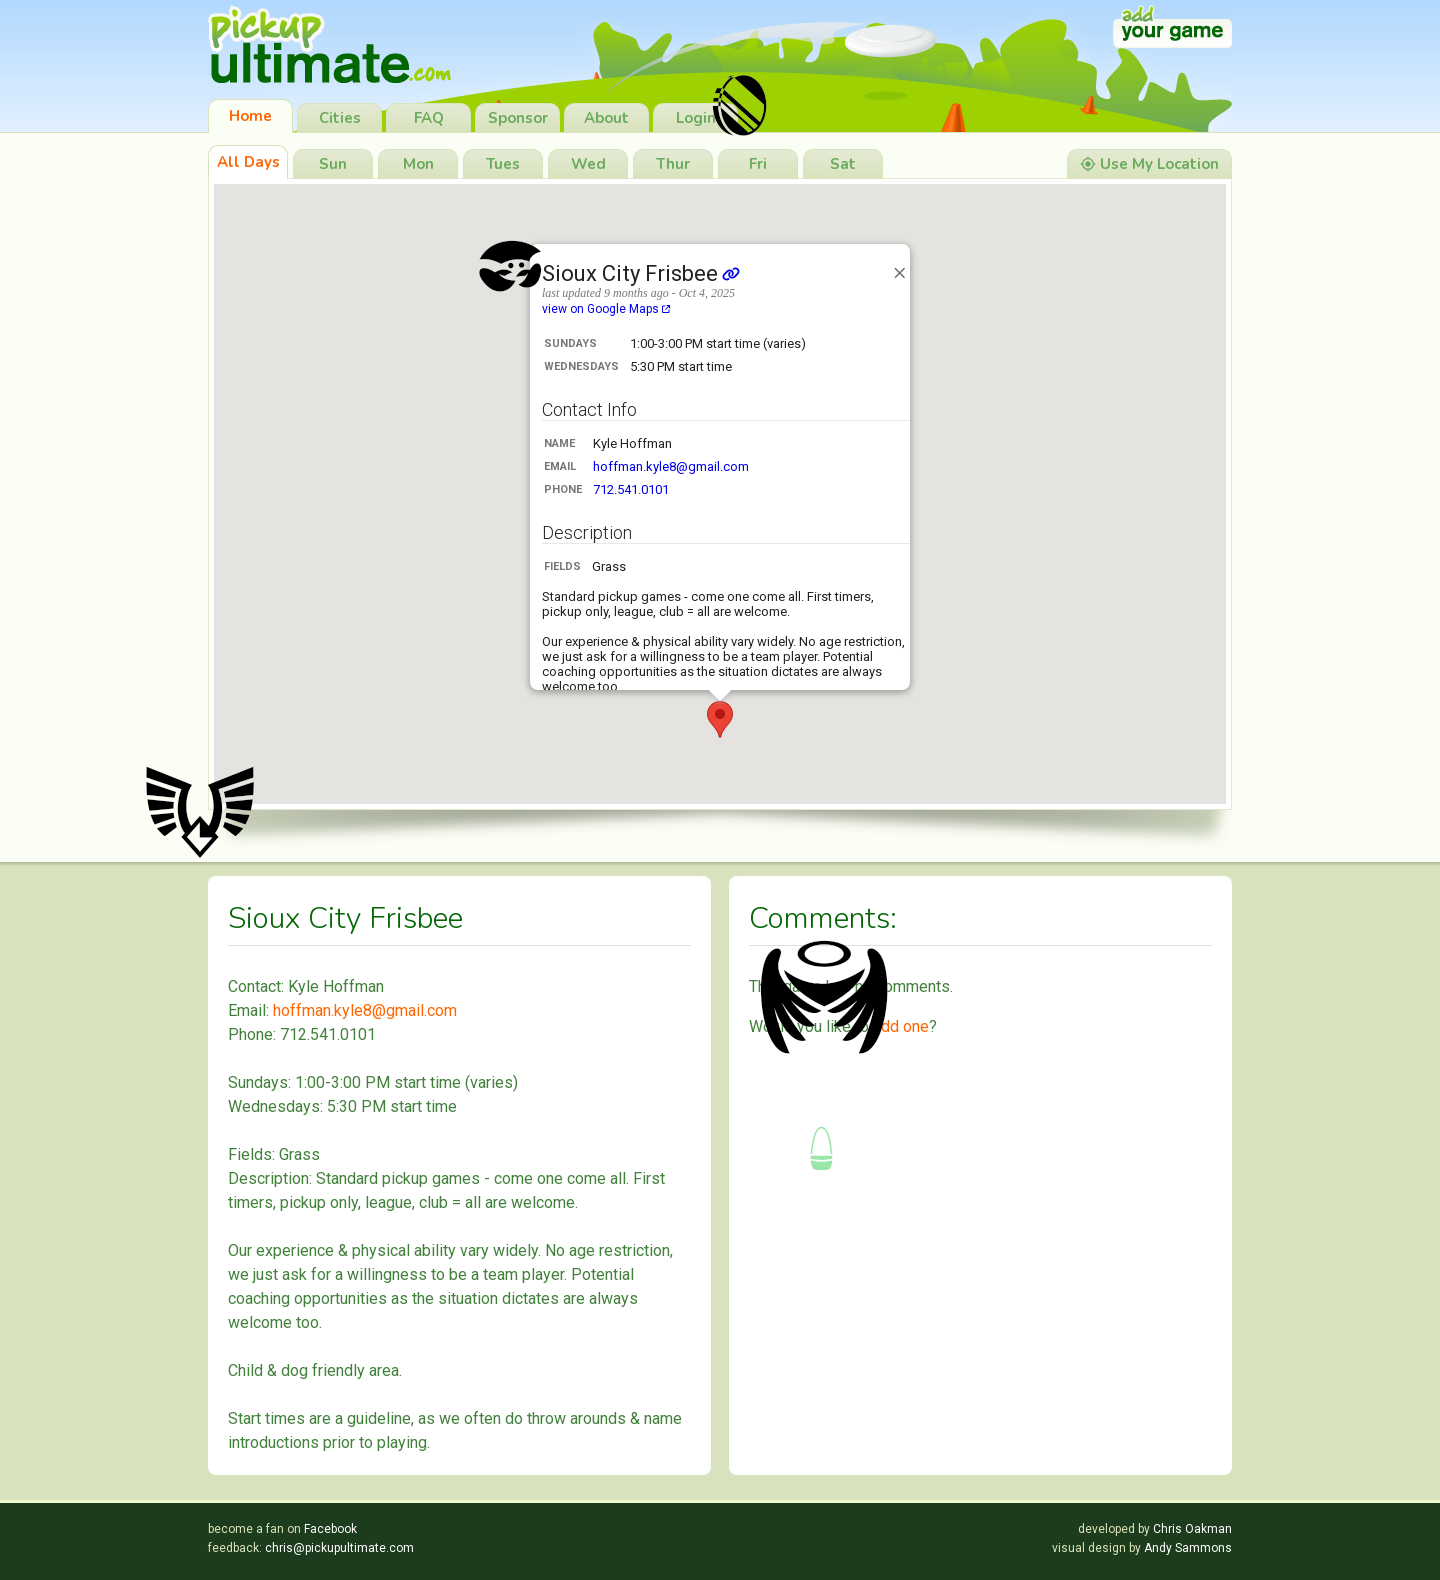  I want to click on access your shopping bag or cart, so click(821, 1148).